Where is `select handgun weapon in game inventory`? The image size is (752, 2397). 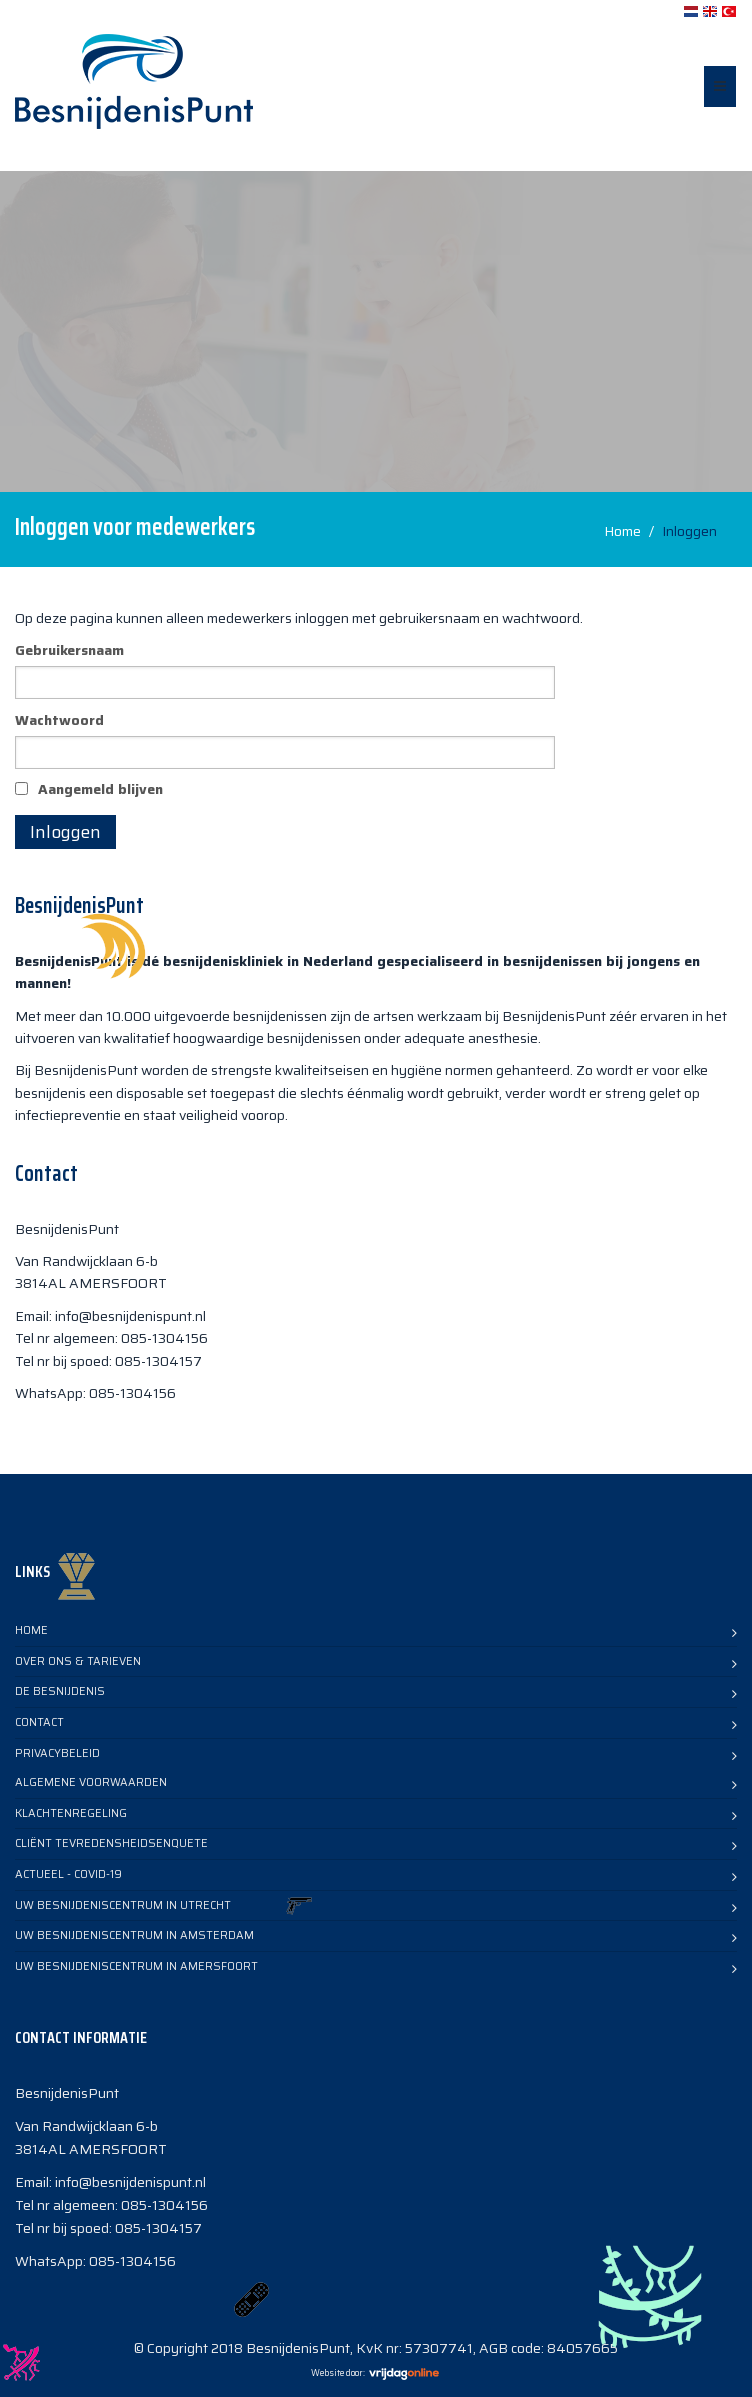 select handgun weapon in game inventory is located at coordinates (299, 1906).